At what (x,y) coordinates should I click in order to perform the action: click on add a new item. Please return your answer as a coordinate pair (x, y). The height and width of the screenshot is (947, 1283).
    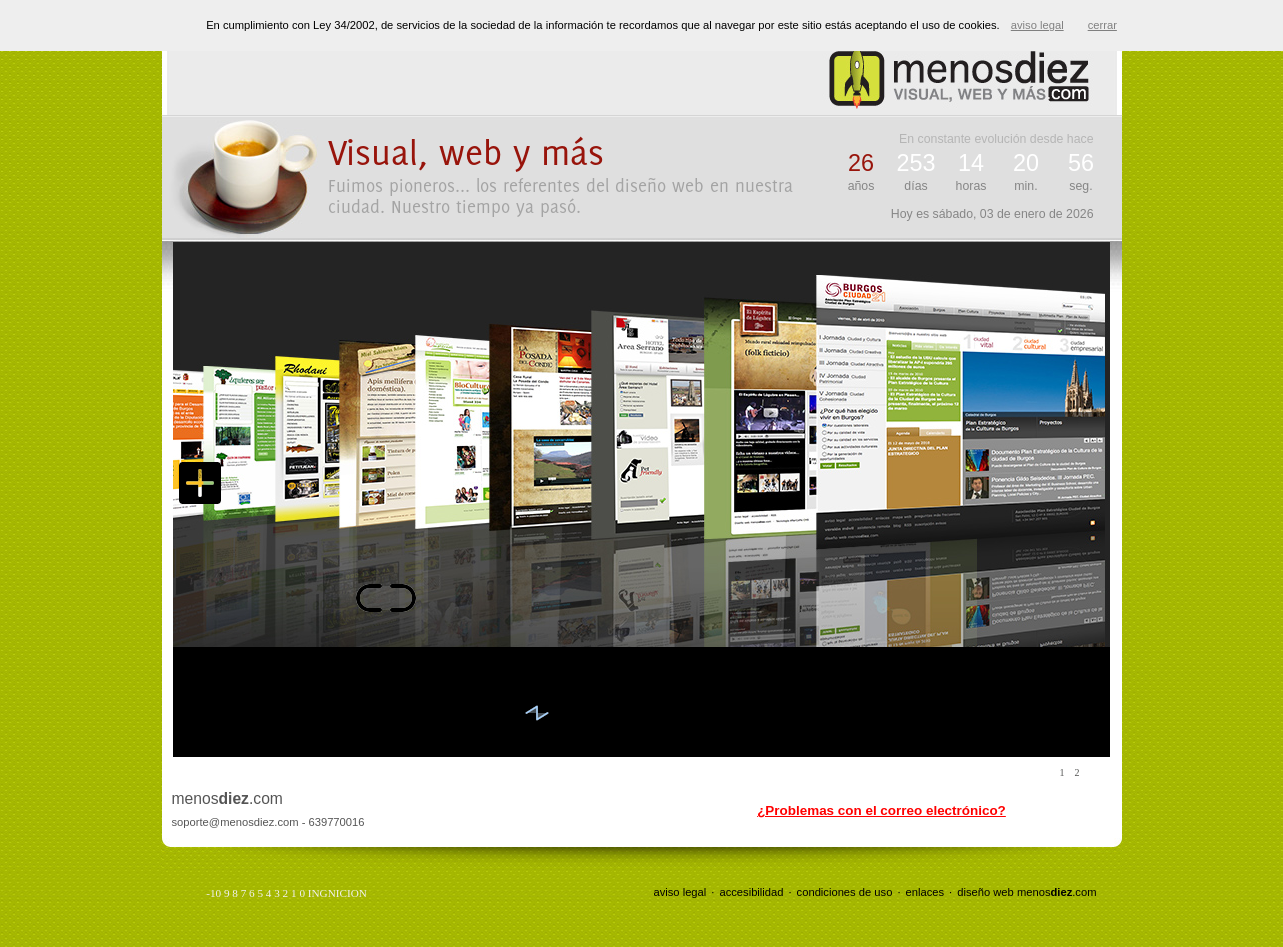
    Looking at the image, I should click on (200, 483).